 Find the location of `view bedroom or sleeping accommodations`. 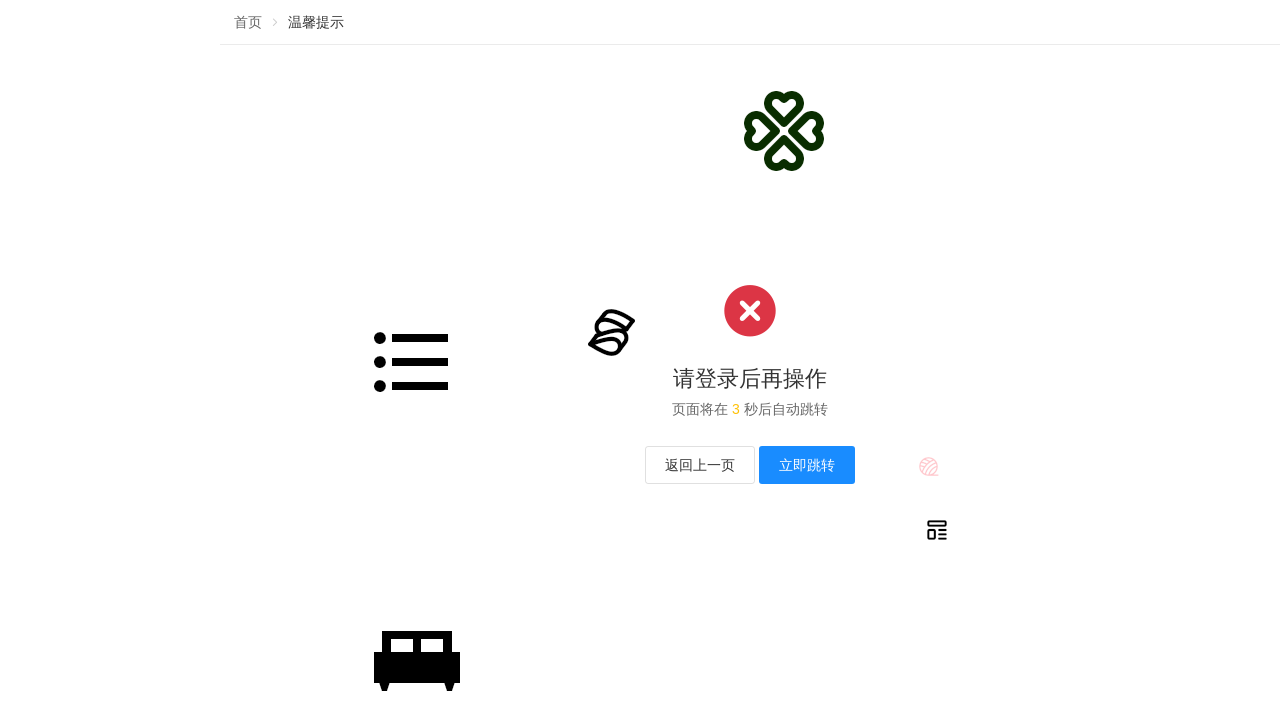

view bedroom or sleeping accommodations is located at coordinates (417, 661).